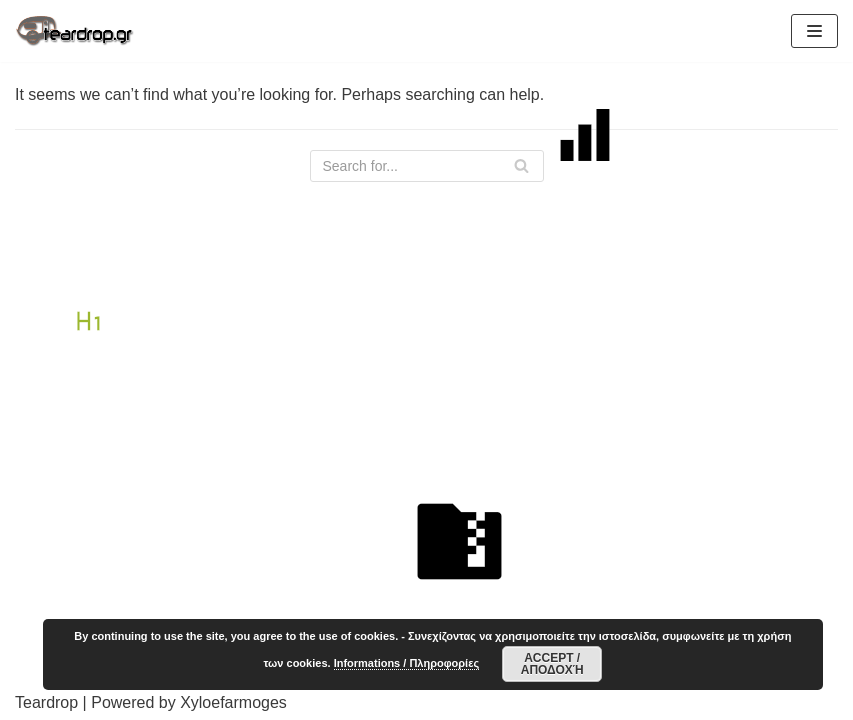 The image size is (853, 720). What do you see at coordinates (89, 321) in the screenshot?
I see `format text as heading level 1` at bounding box center [89, 321].